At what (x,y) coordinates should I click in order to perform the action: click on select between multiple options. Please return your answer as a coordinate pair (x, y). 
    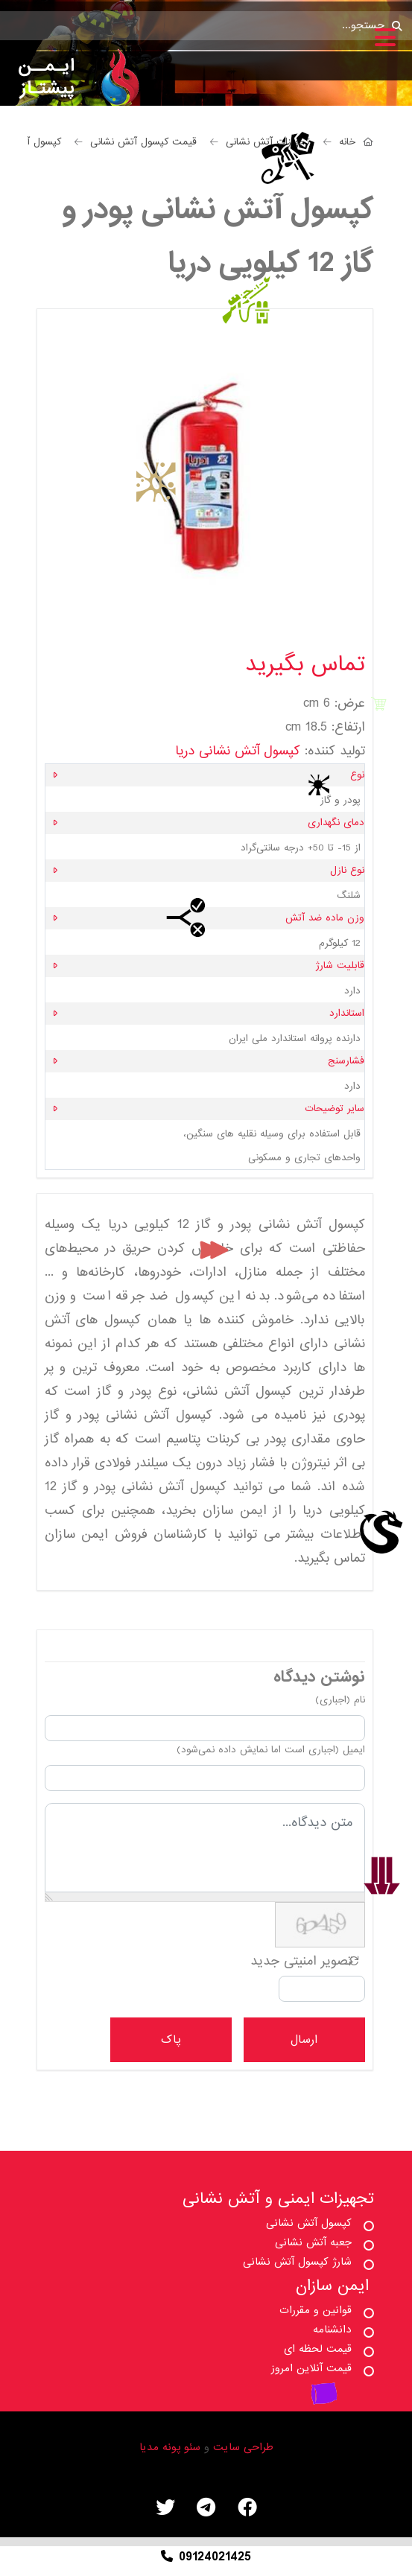
    Looking at the image, I should click on (186, 917).